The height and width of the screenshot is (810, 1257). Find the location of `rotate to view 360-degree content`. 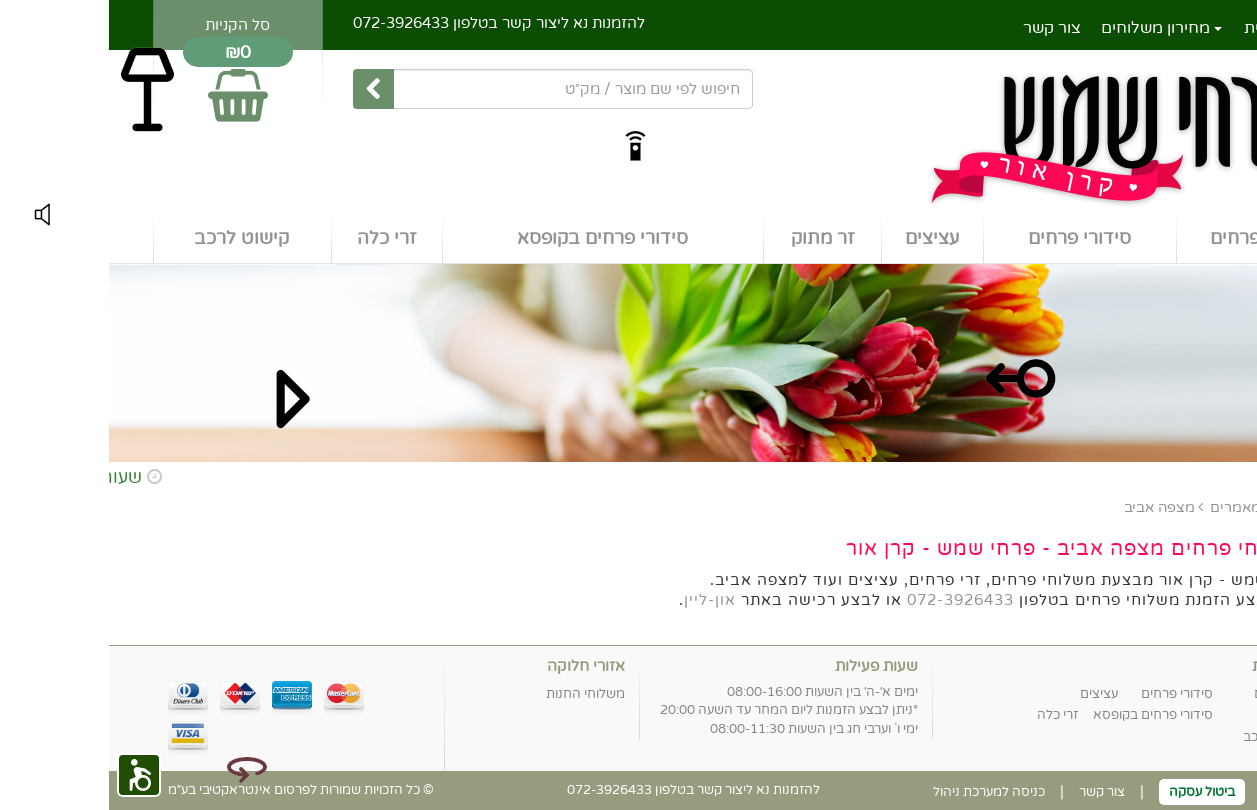

rotate to view 360-degree content is located at coordinates (247, 767).